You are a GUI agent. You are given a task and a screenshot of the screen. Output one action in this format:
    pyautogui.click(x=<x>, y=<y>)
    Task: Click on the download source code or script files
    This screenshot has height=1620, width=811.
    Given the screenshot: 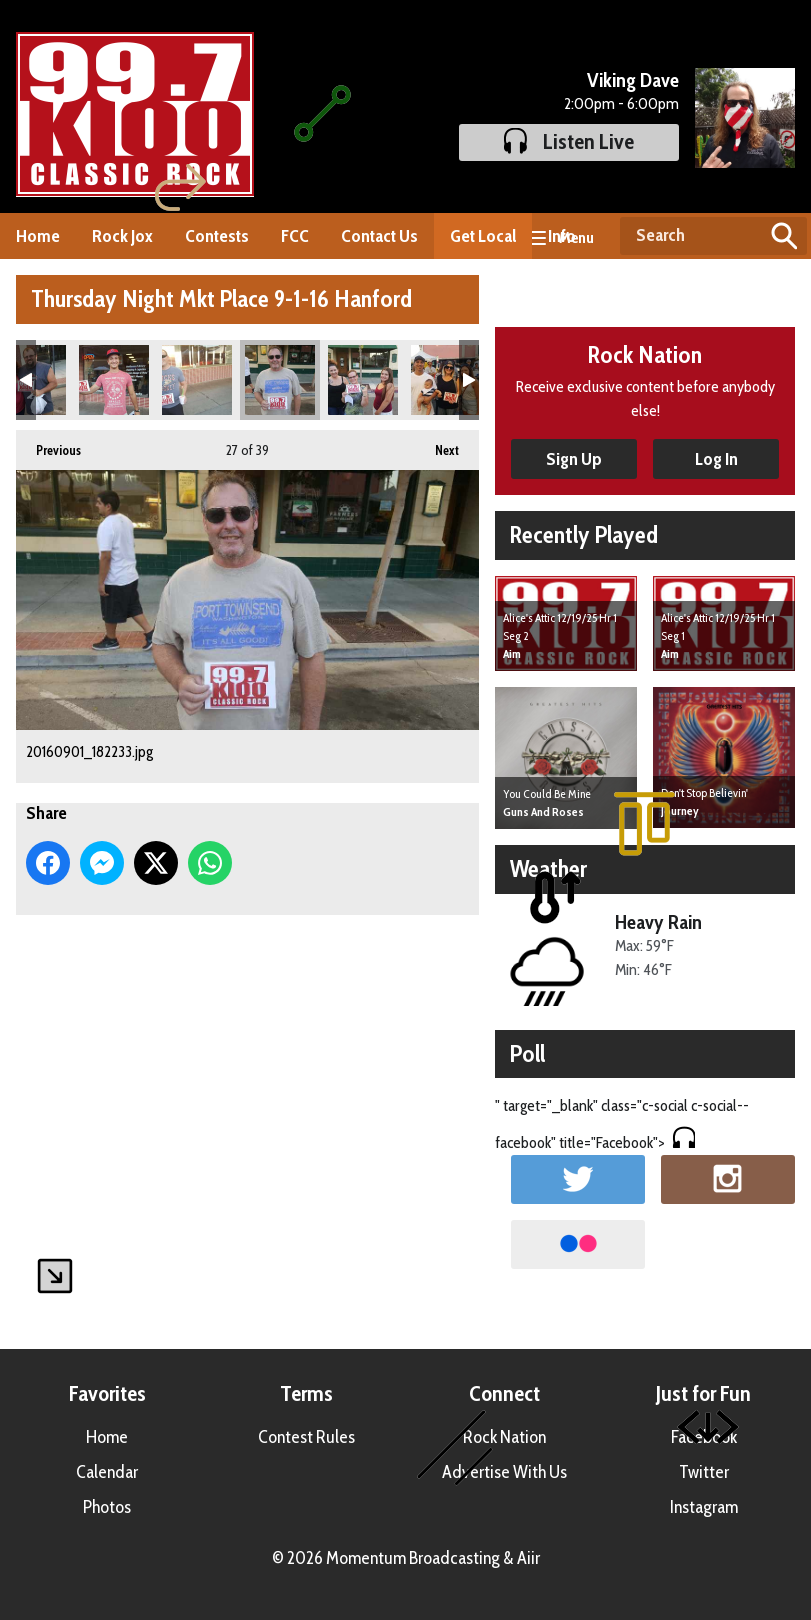 What is the action you would take?
    pyautogui.click(x=708, y=1427)
    